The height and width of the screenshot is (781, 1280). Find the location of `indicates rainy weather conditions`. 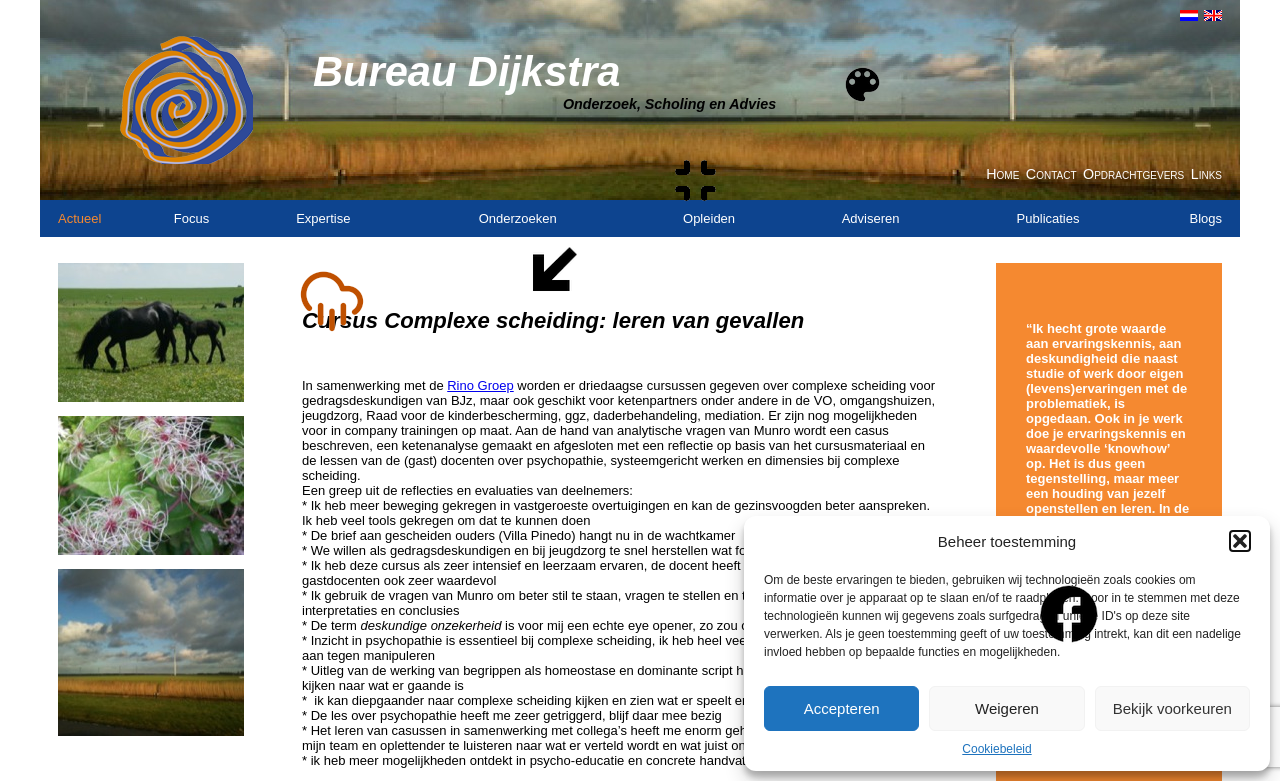

indicates rainy weather conditions is located at coordinates (332, 300).